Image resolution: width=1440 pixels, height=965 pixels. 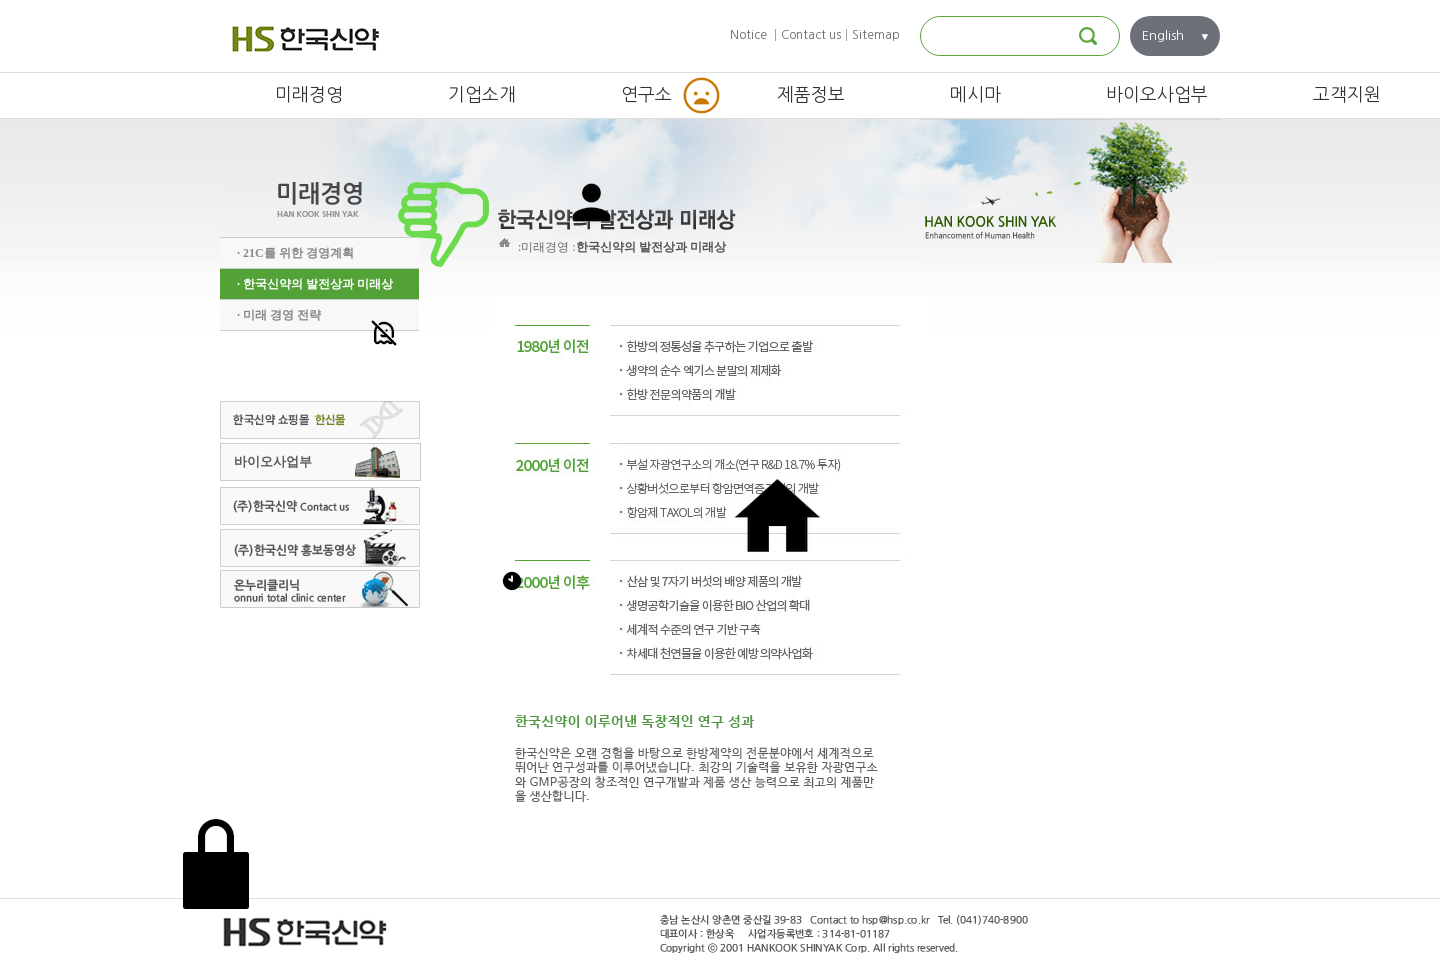 I want to click on indicates a locked or secured item, so click(x=216, y=864).